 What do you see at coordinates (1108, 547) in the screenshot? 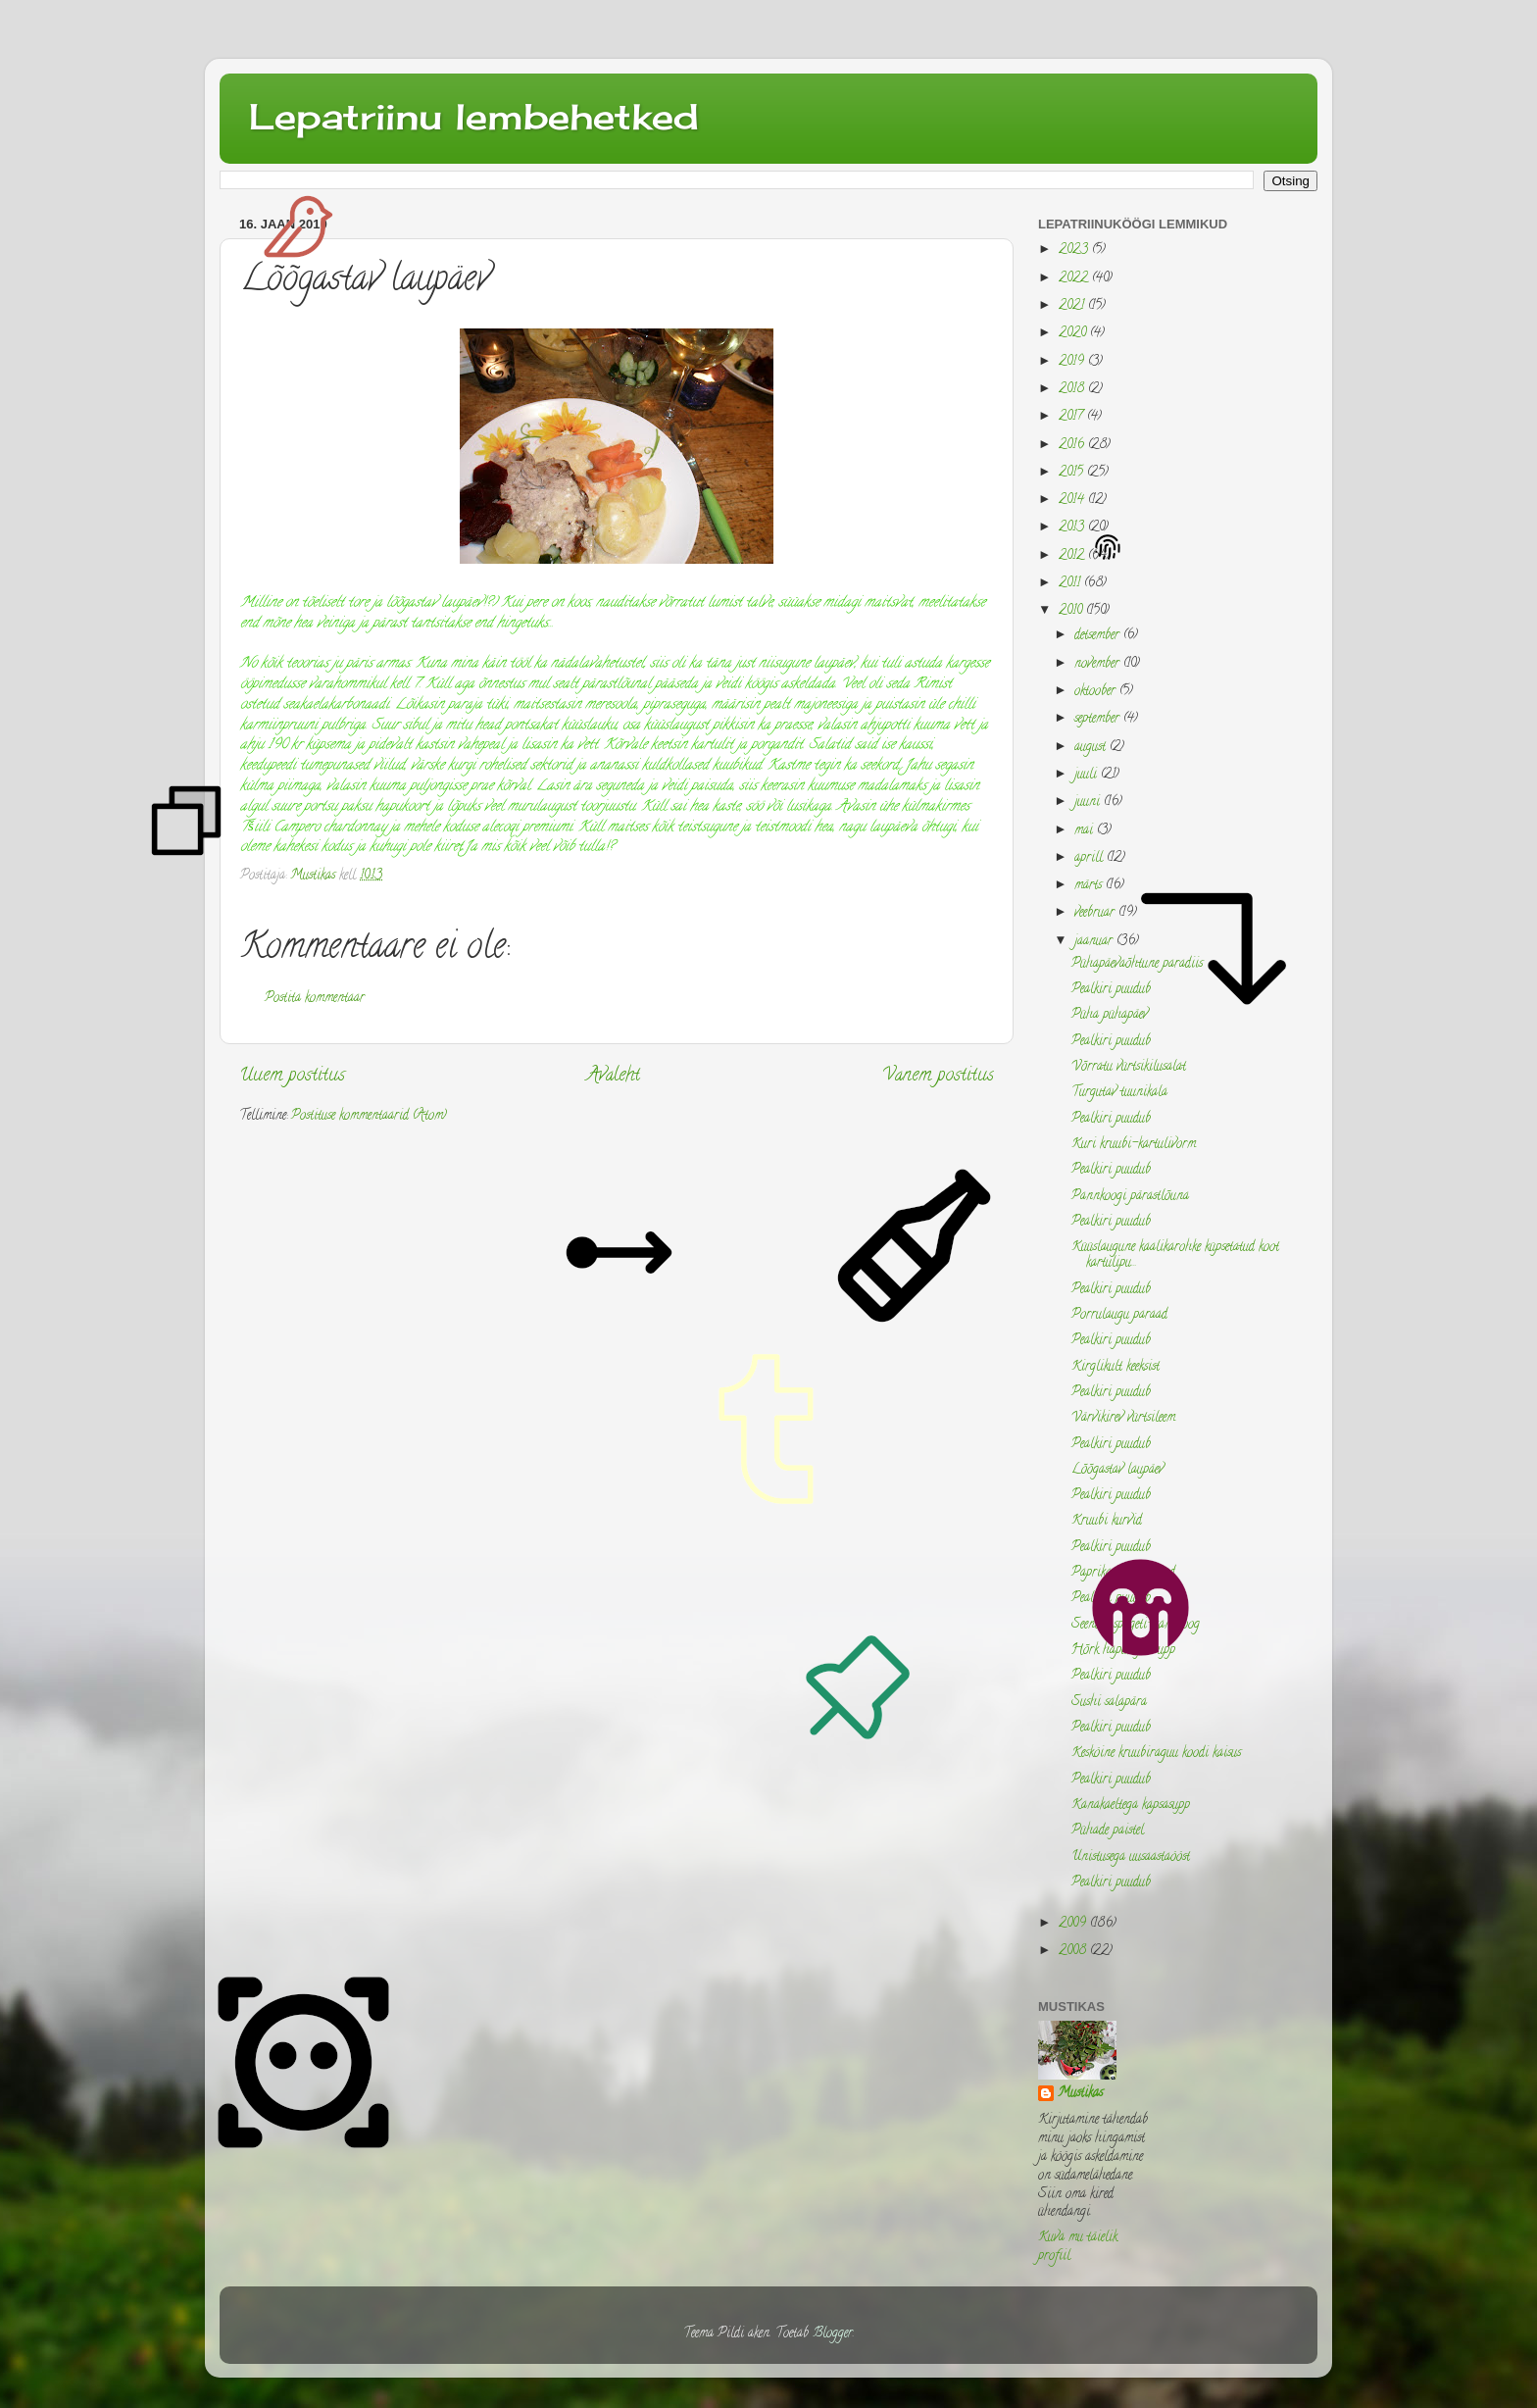
I see `enable fingerprint authentication` at bounding box center [1108, 547].